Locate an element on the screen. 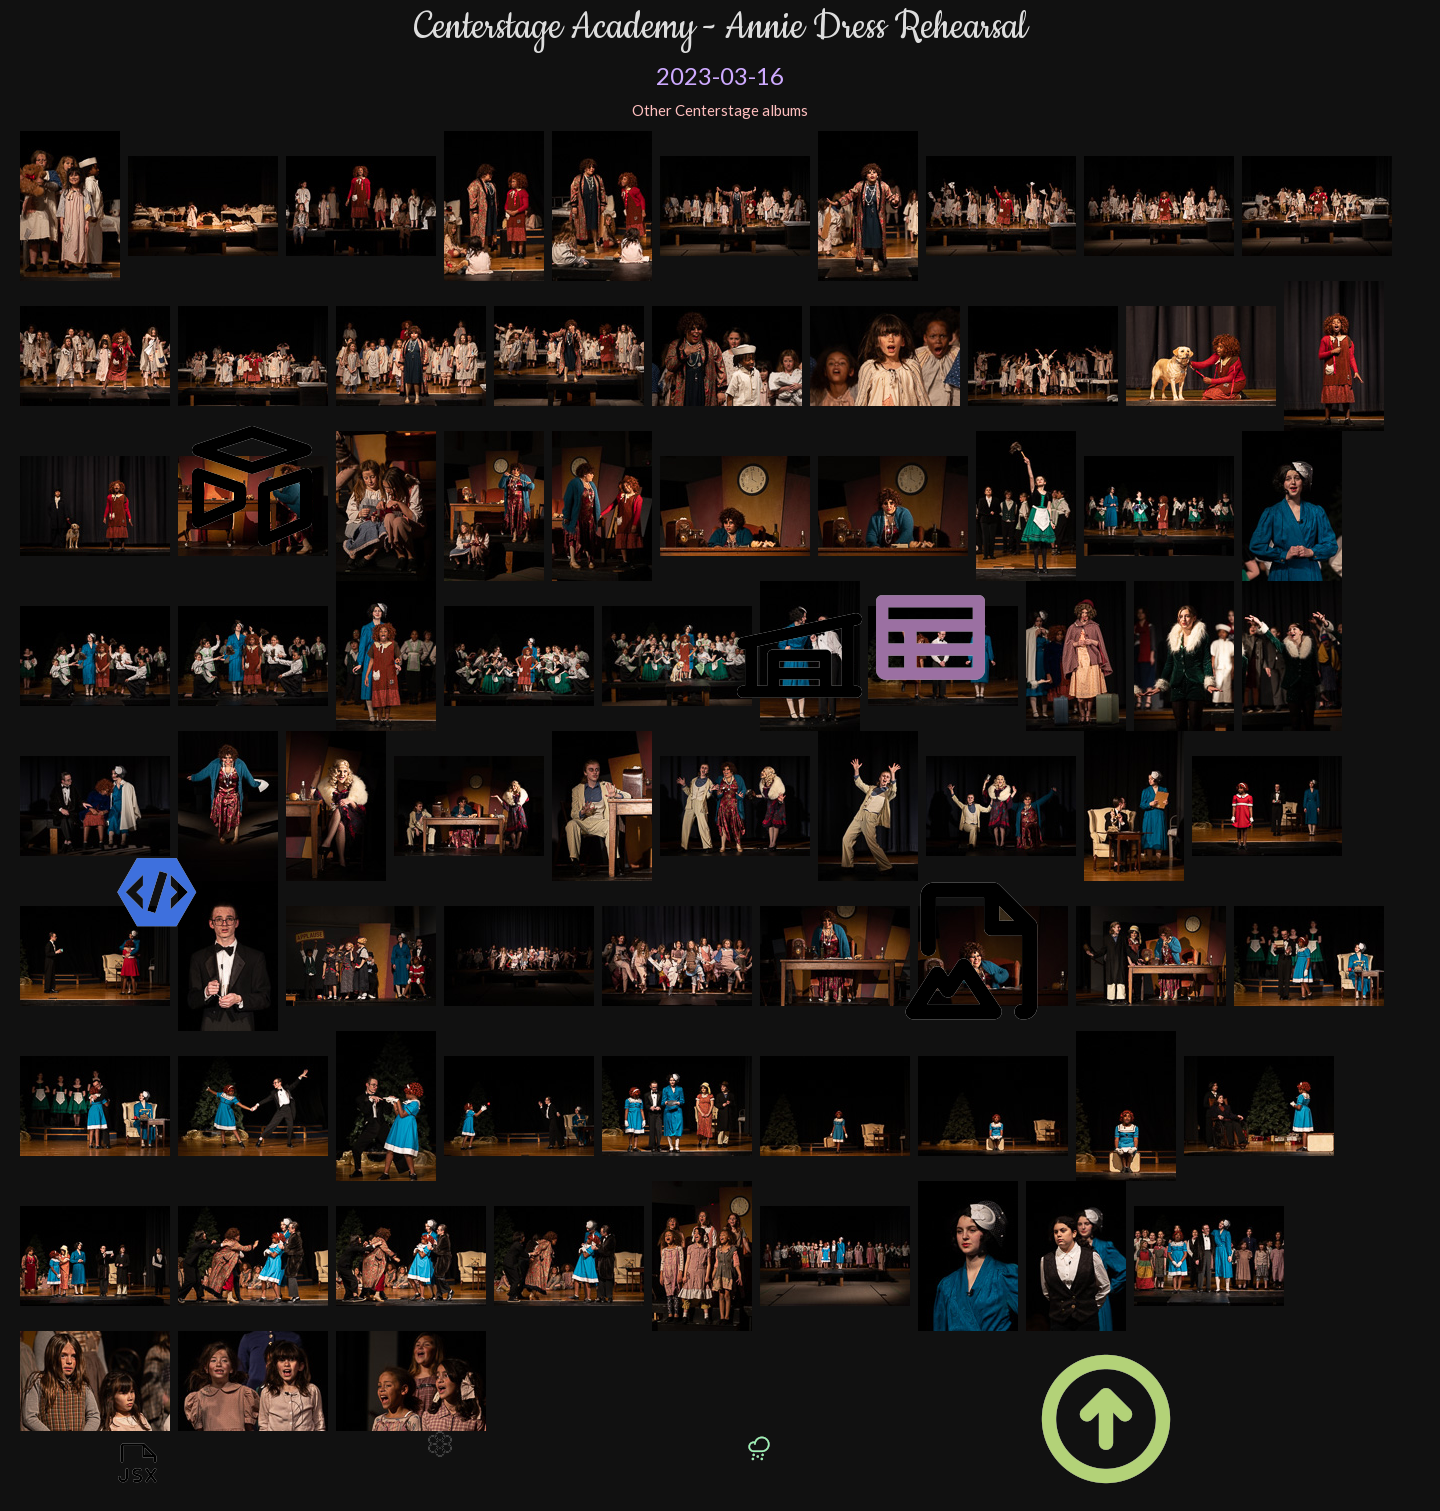 The image size is (1440, 1511). access warehouse or storage inventory is located at coordinates (799, 659).